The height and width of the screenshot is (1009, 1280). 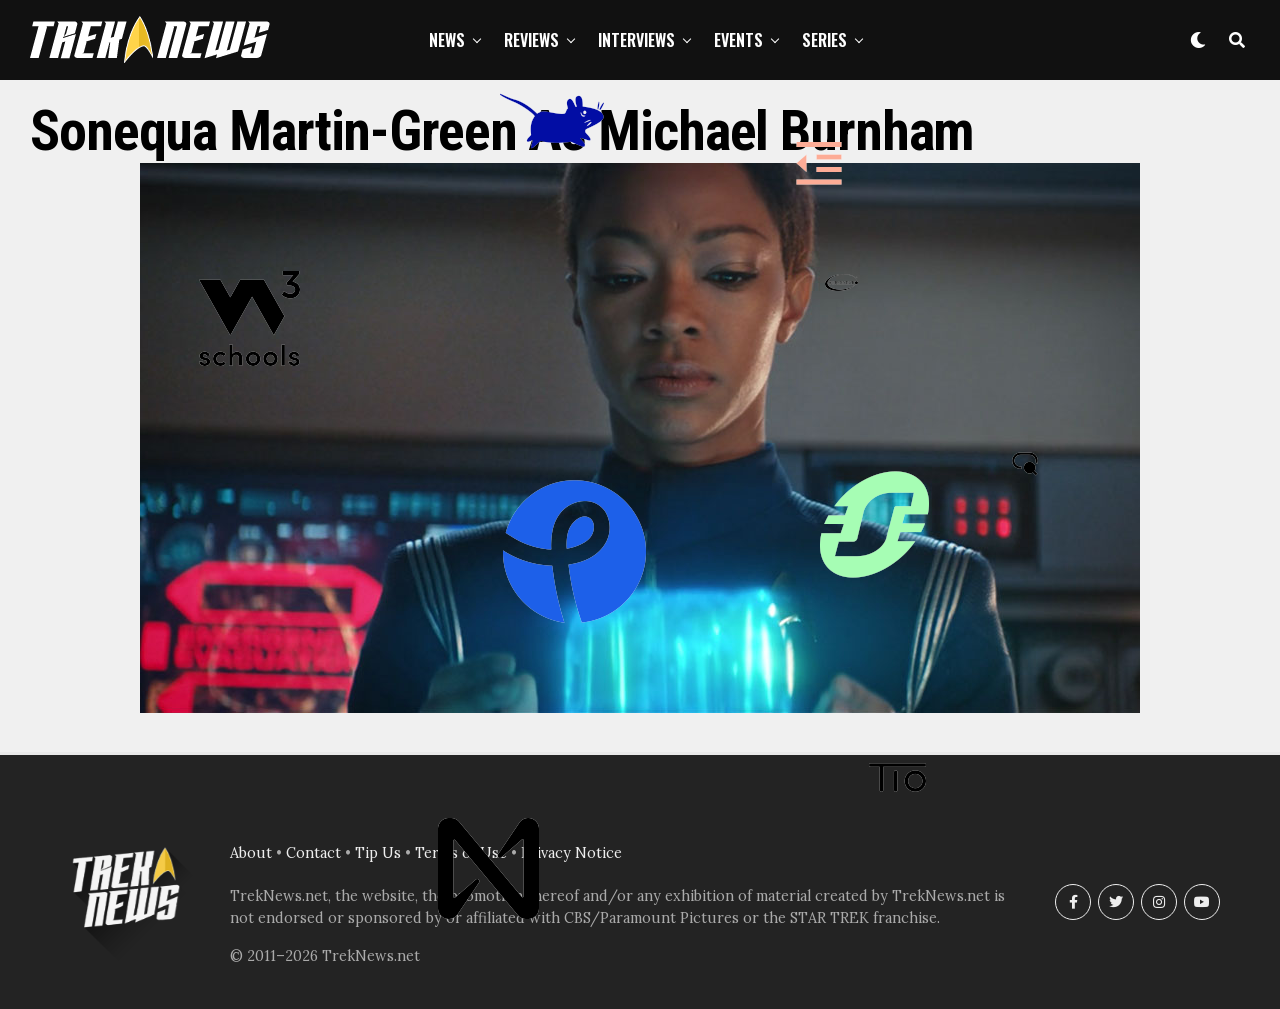 I want to click on Supermicro company logo, so click(x=841, y=282).